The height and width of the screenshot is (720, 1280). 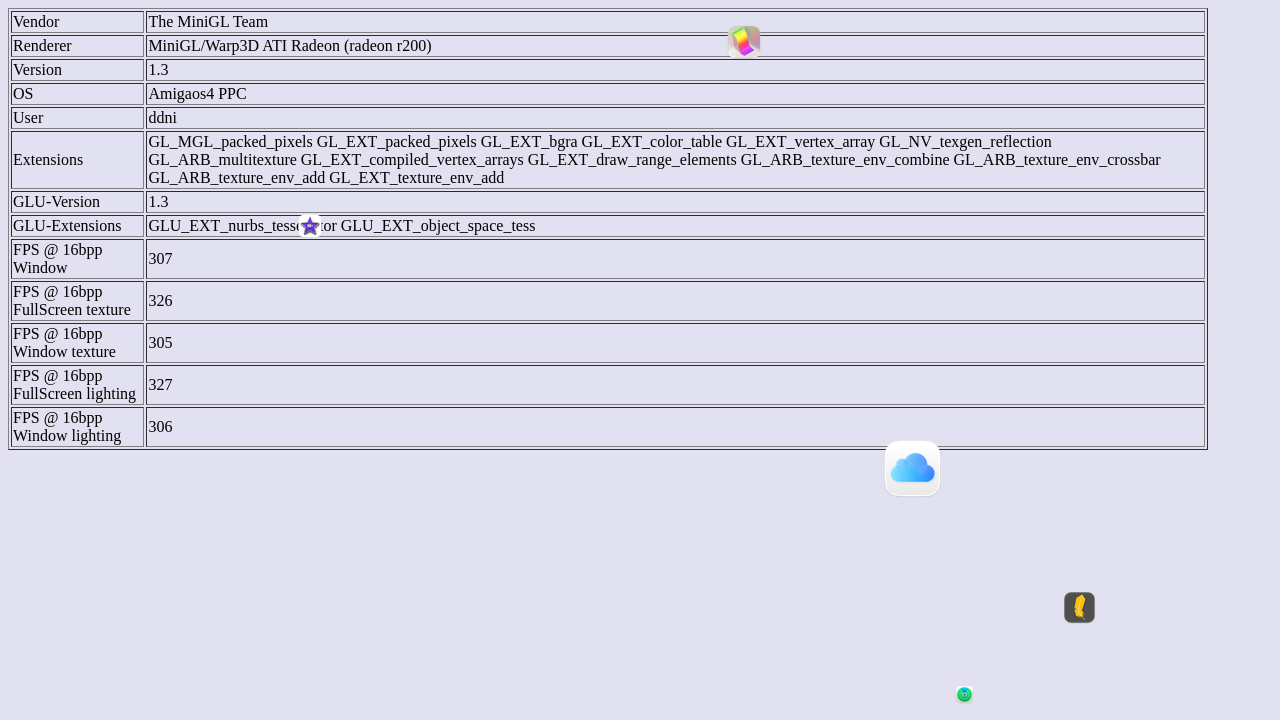 I want to click on launch linux lite application, so click(x=1079, y=607).